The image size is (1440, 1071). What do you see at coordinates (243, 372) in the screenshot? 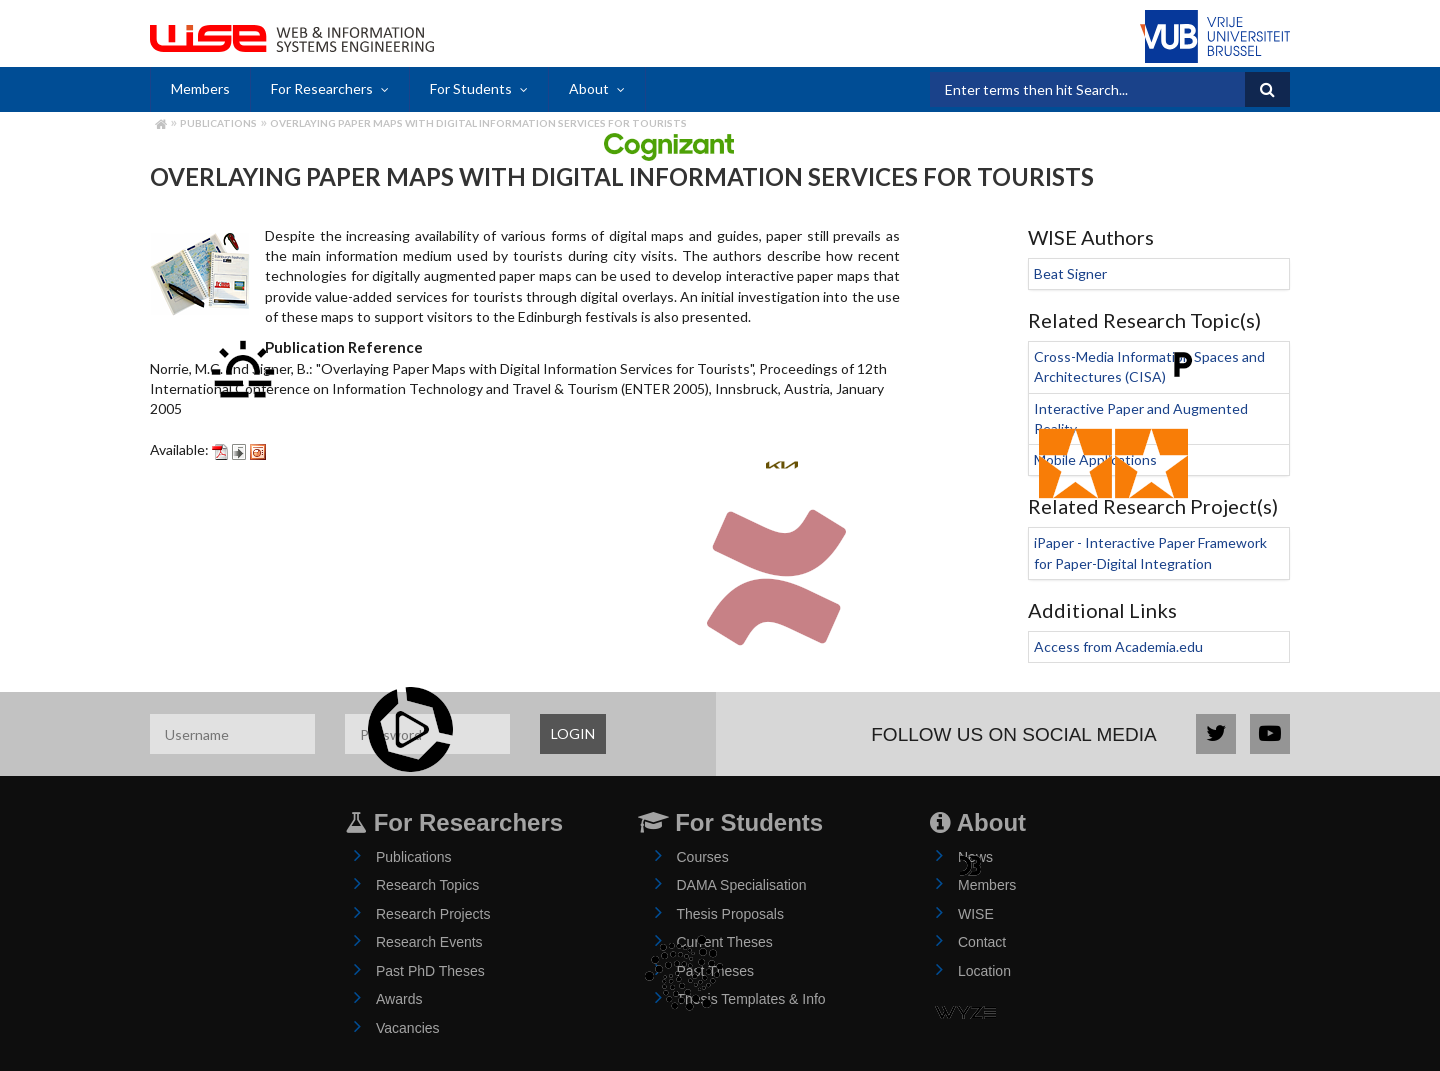
I see `indicates hazy weather conditions` at bounding box center [243, 372].